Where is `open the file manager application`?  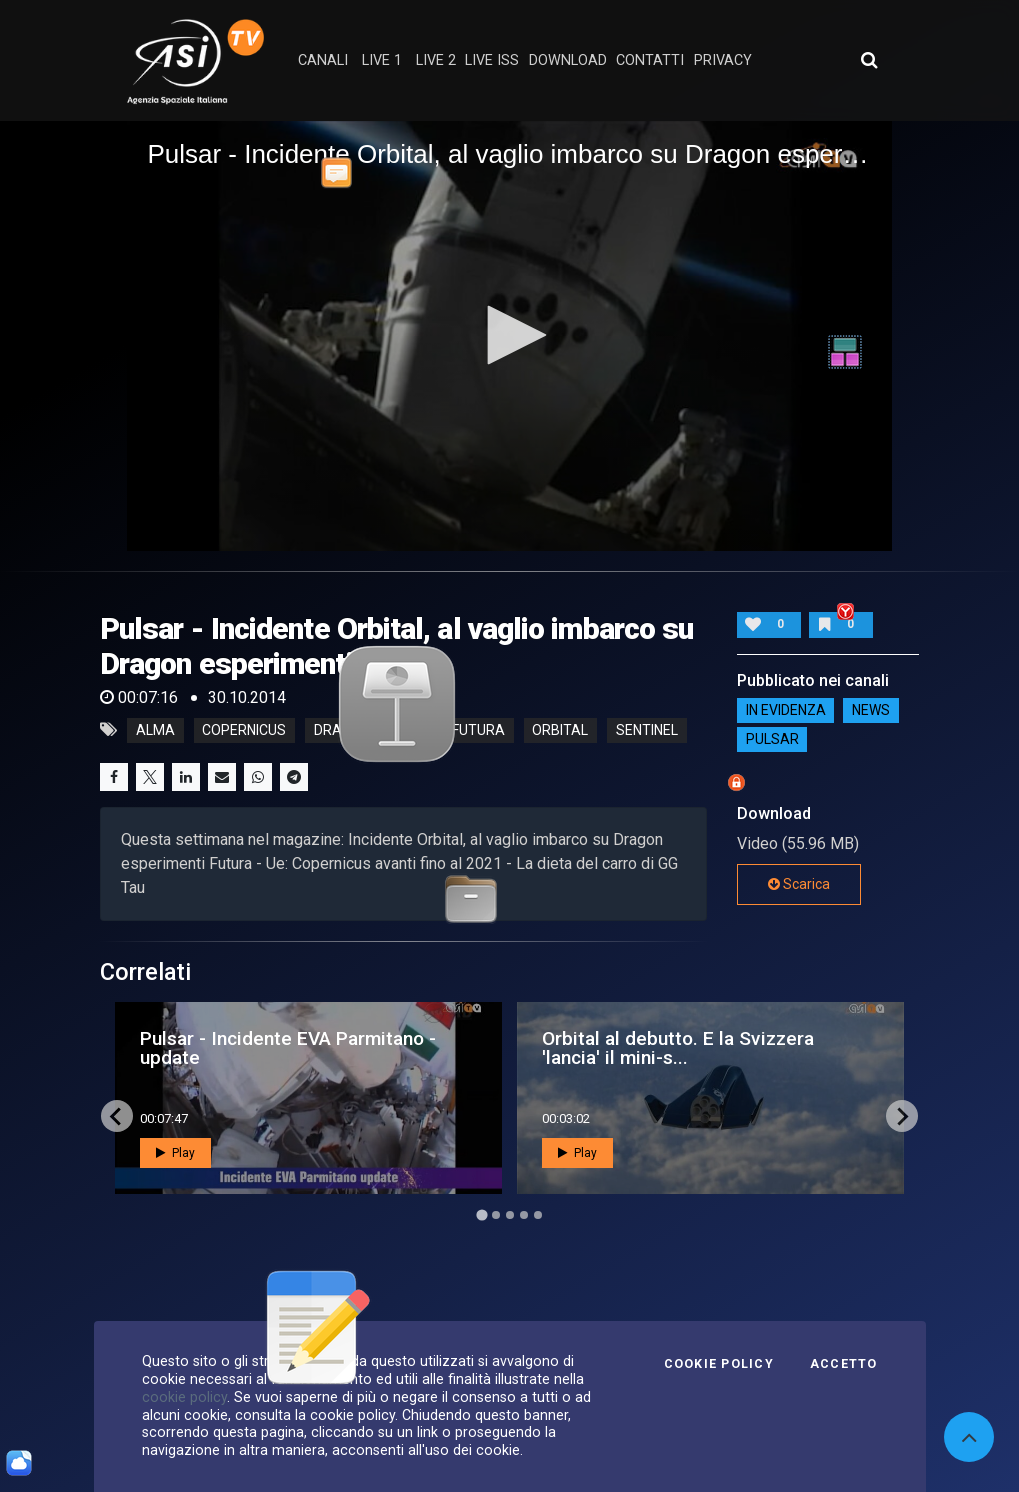 open the file manager application is located at coordinates (471, 899).